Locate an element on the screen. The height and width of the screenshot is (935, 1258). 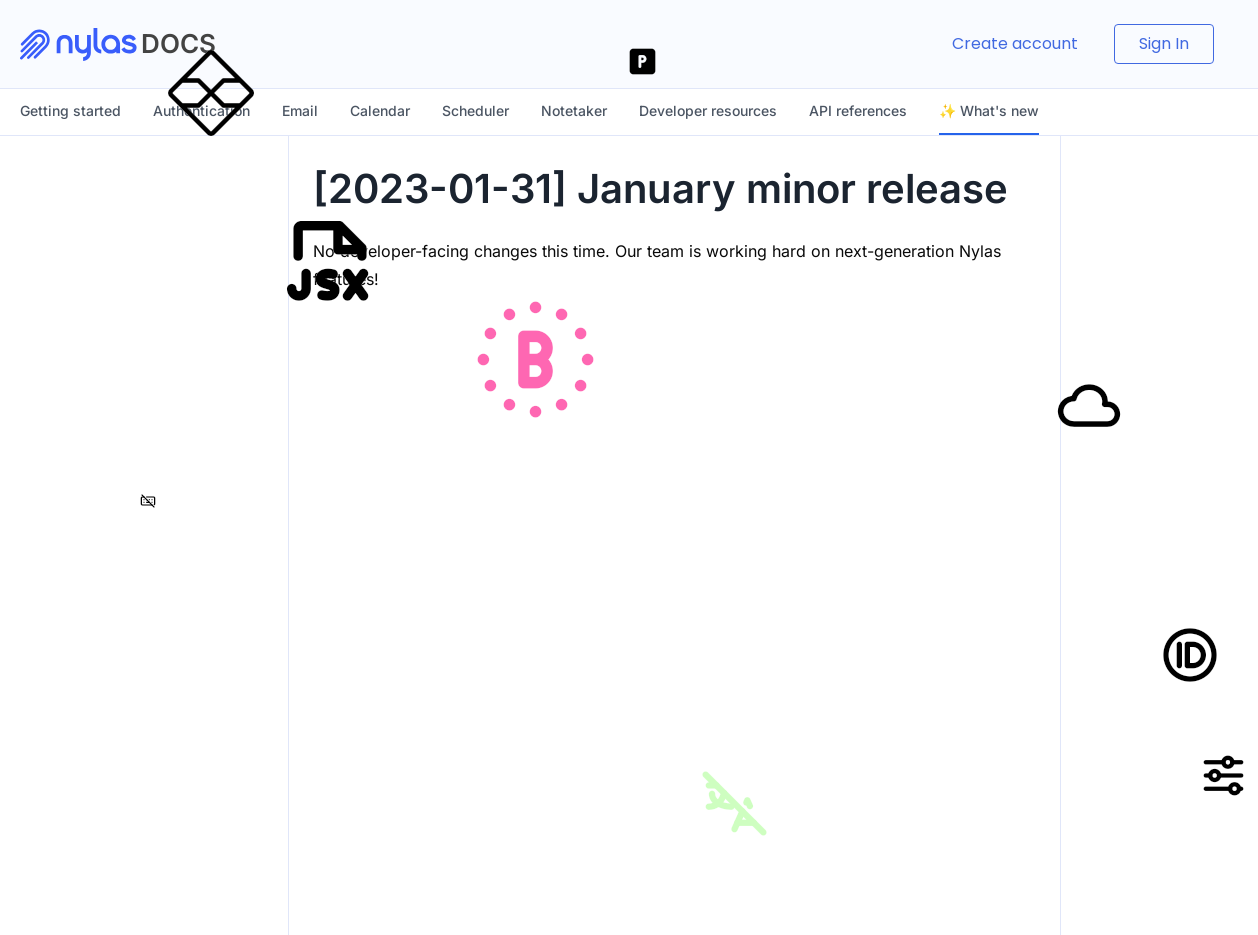
adjust settings or preferences is located at coordinates (1223, 775).